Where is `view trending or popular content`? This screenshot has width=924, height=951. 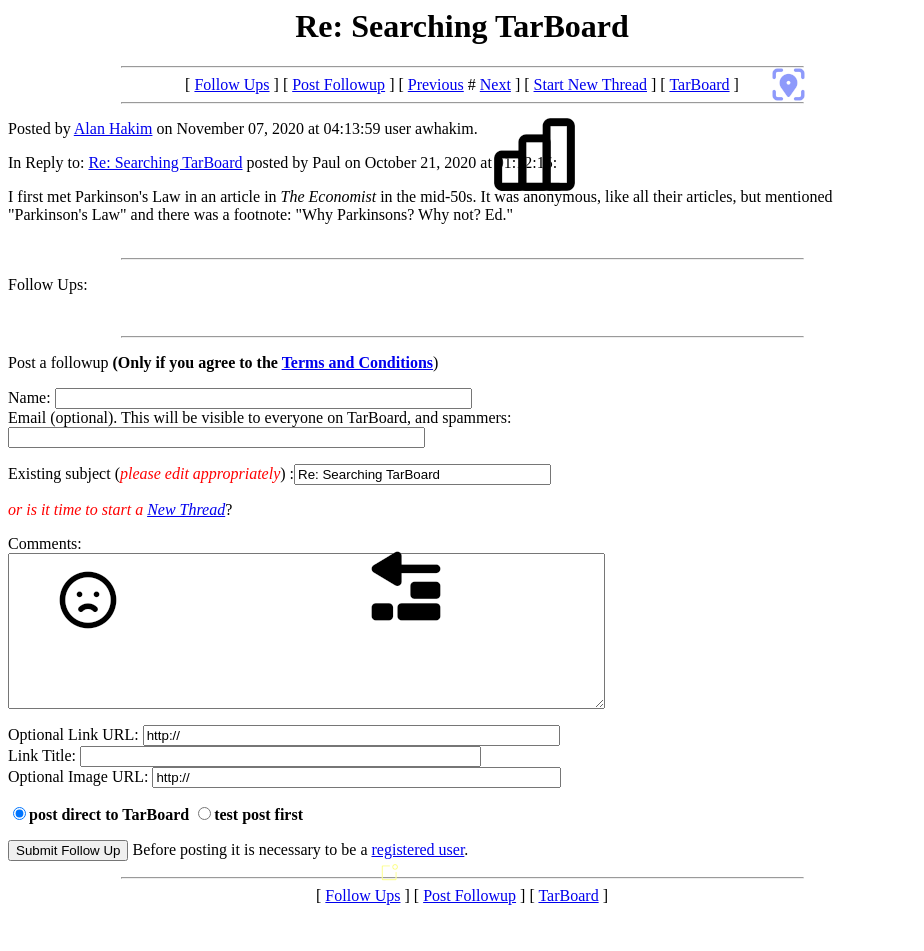
view trending or popular content is located at coordinates (534, 154).